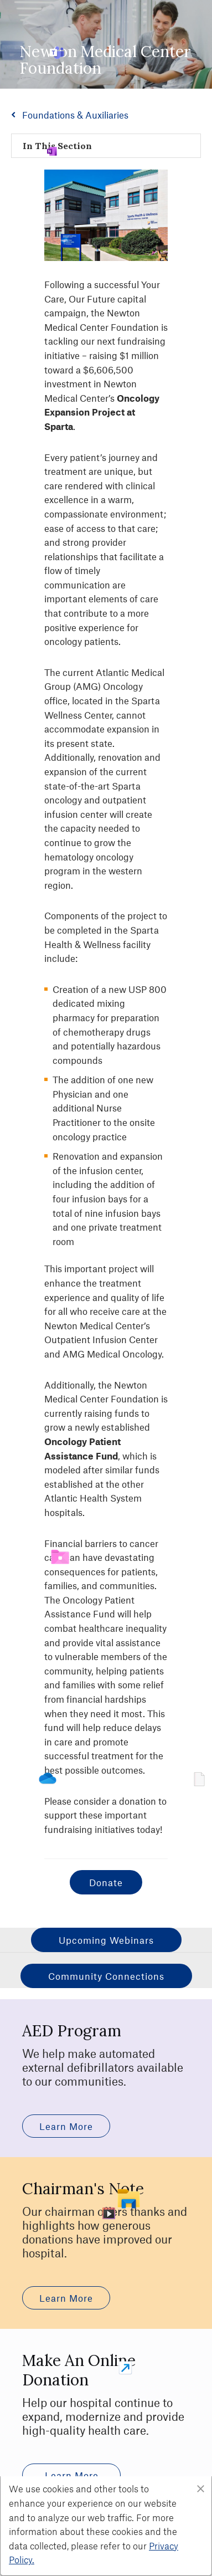 This screenshot has height=2576, width=212. What do you see at coordinates (48, 1778) in the screenshot?
I see `Microsoft OneDrive cloud storage status indicator` at bounding box center [48, 1778].